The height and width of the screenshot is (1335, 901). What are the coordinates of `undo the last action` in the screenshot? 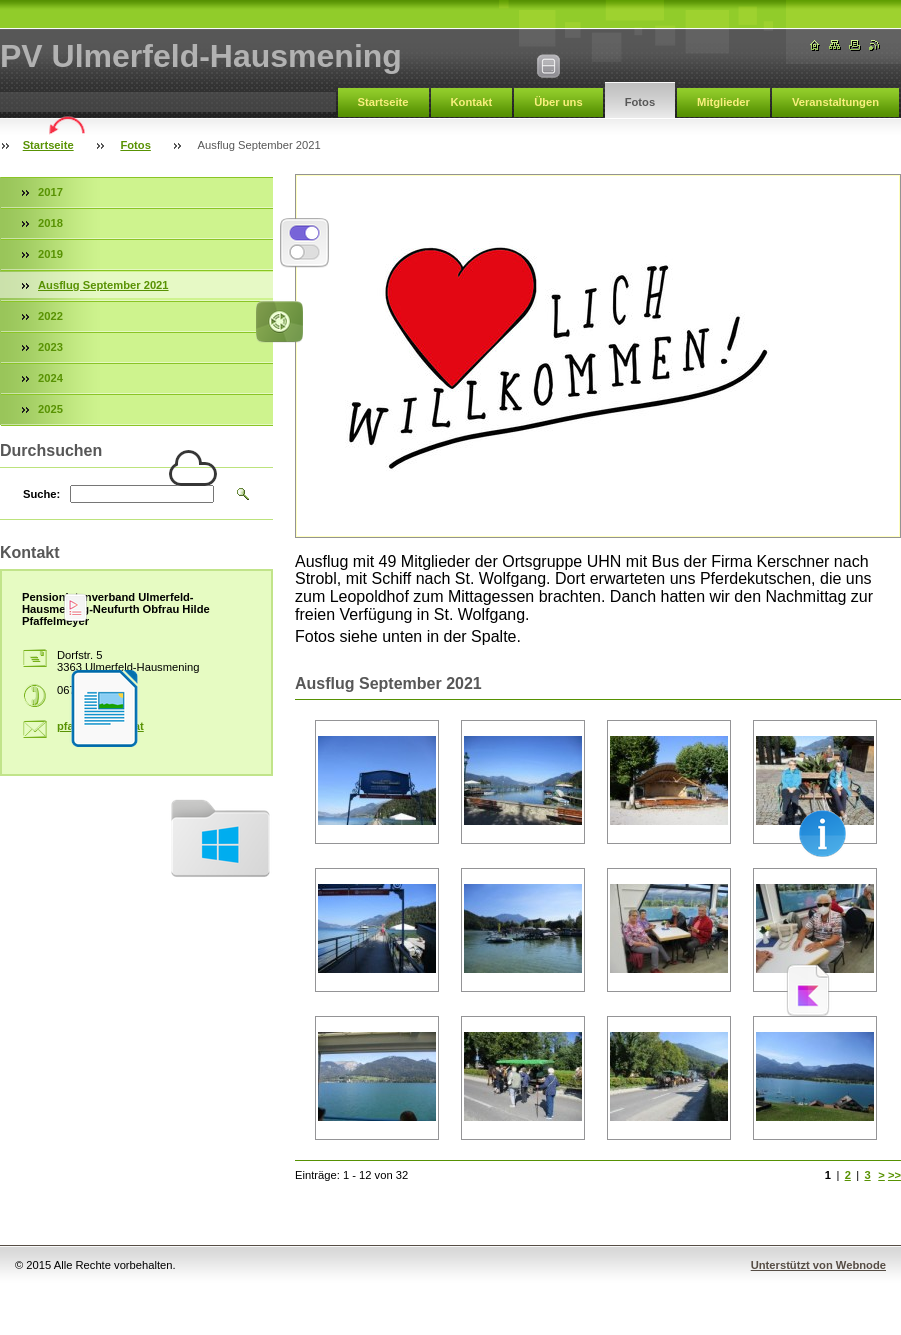 It's located at (68, 125).